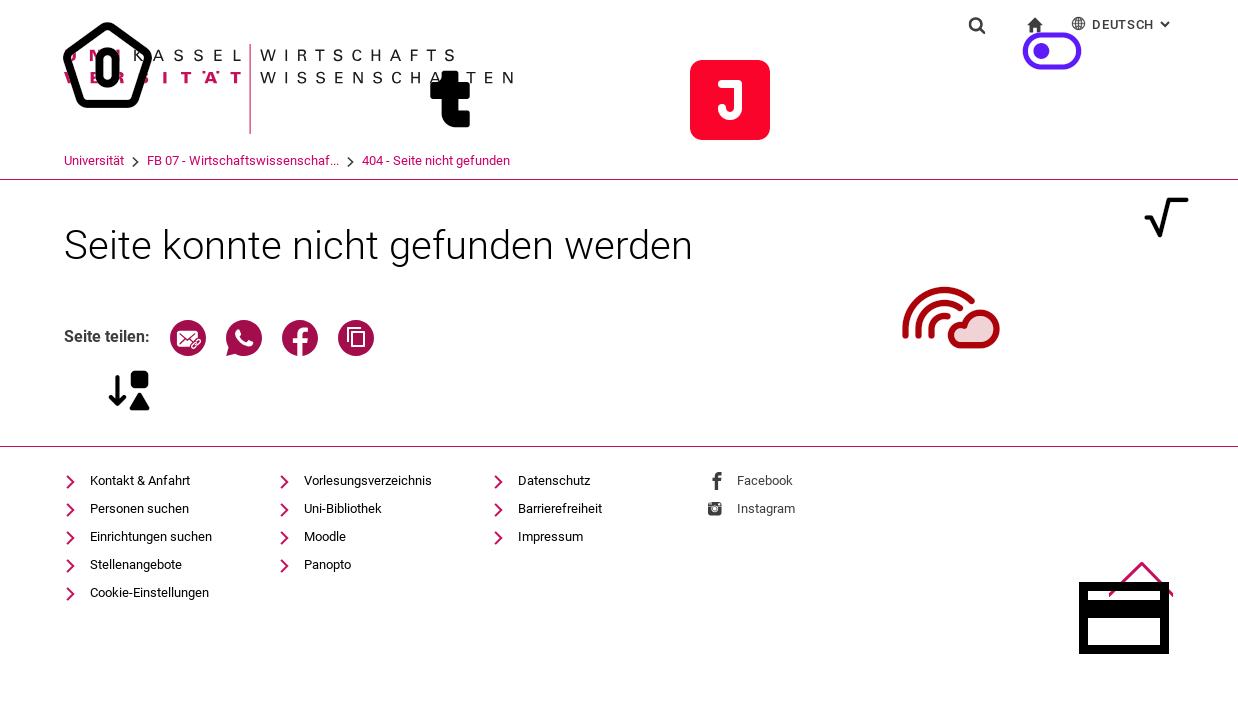 Image resolution: width=1238 pixels, height=720 pixels. I want to click on open tumblr app, so click(450, 99).